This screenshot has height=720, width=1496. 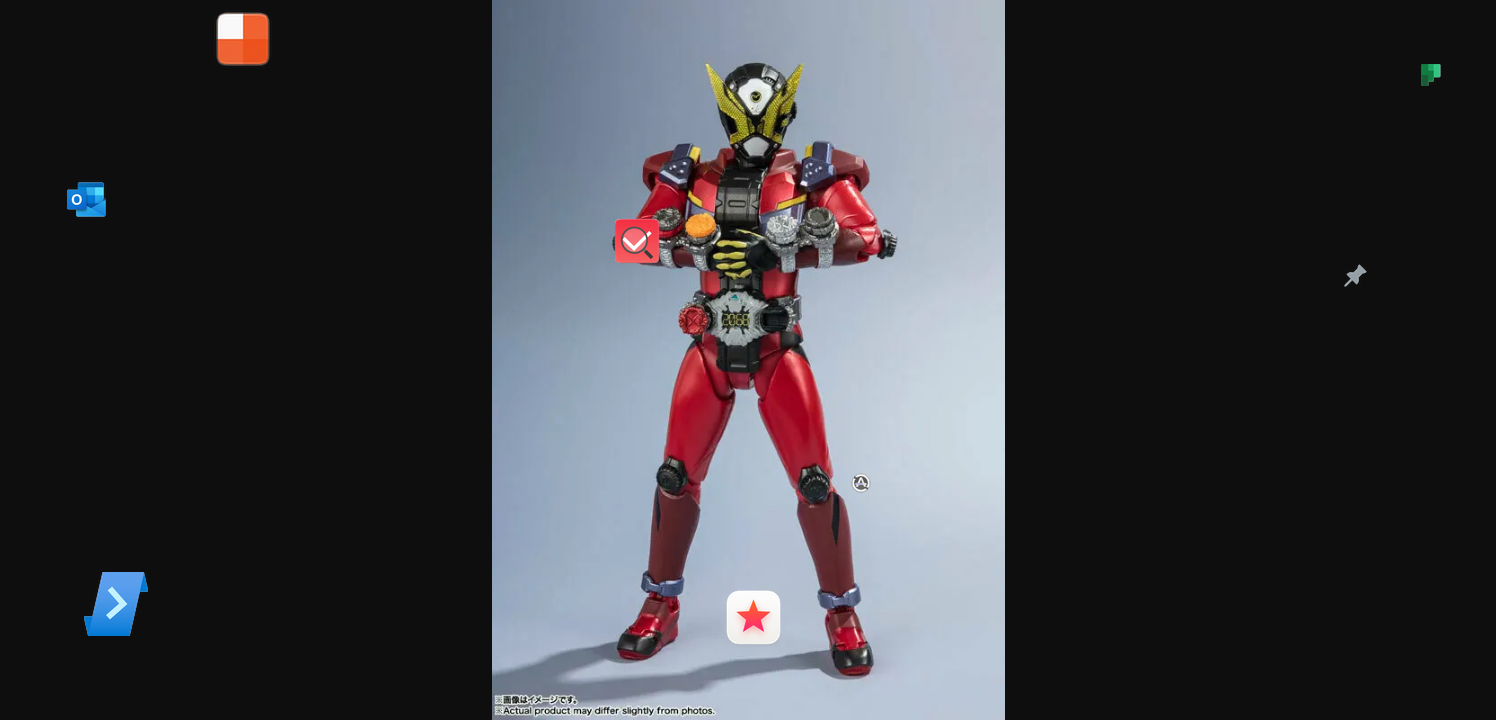 What do you see at coordinates (861, 483) in the screenshot?
I see `open the software update manager` at bounding box center [861, 483].